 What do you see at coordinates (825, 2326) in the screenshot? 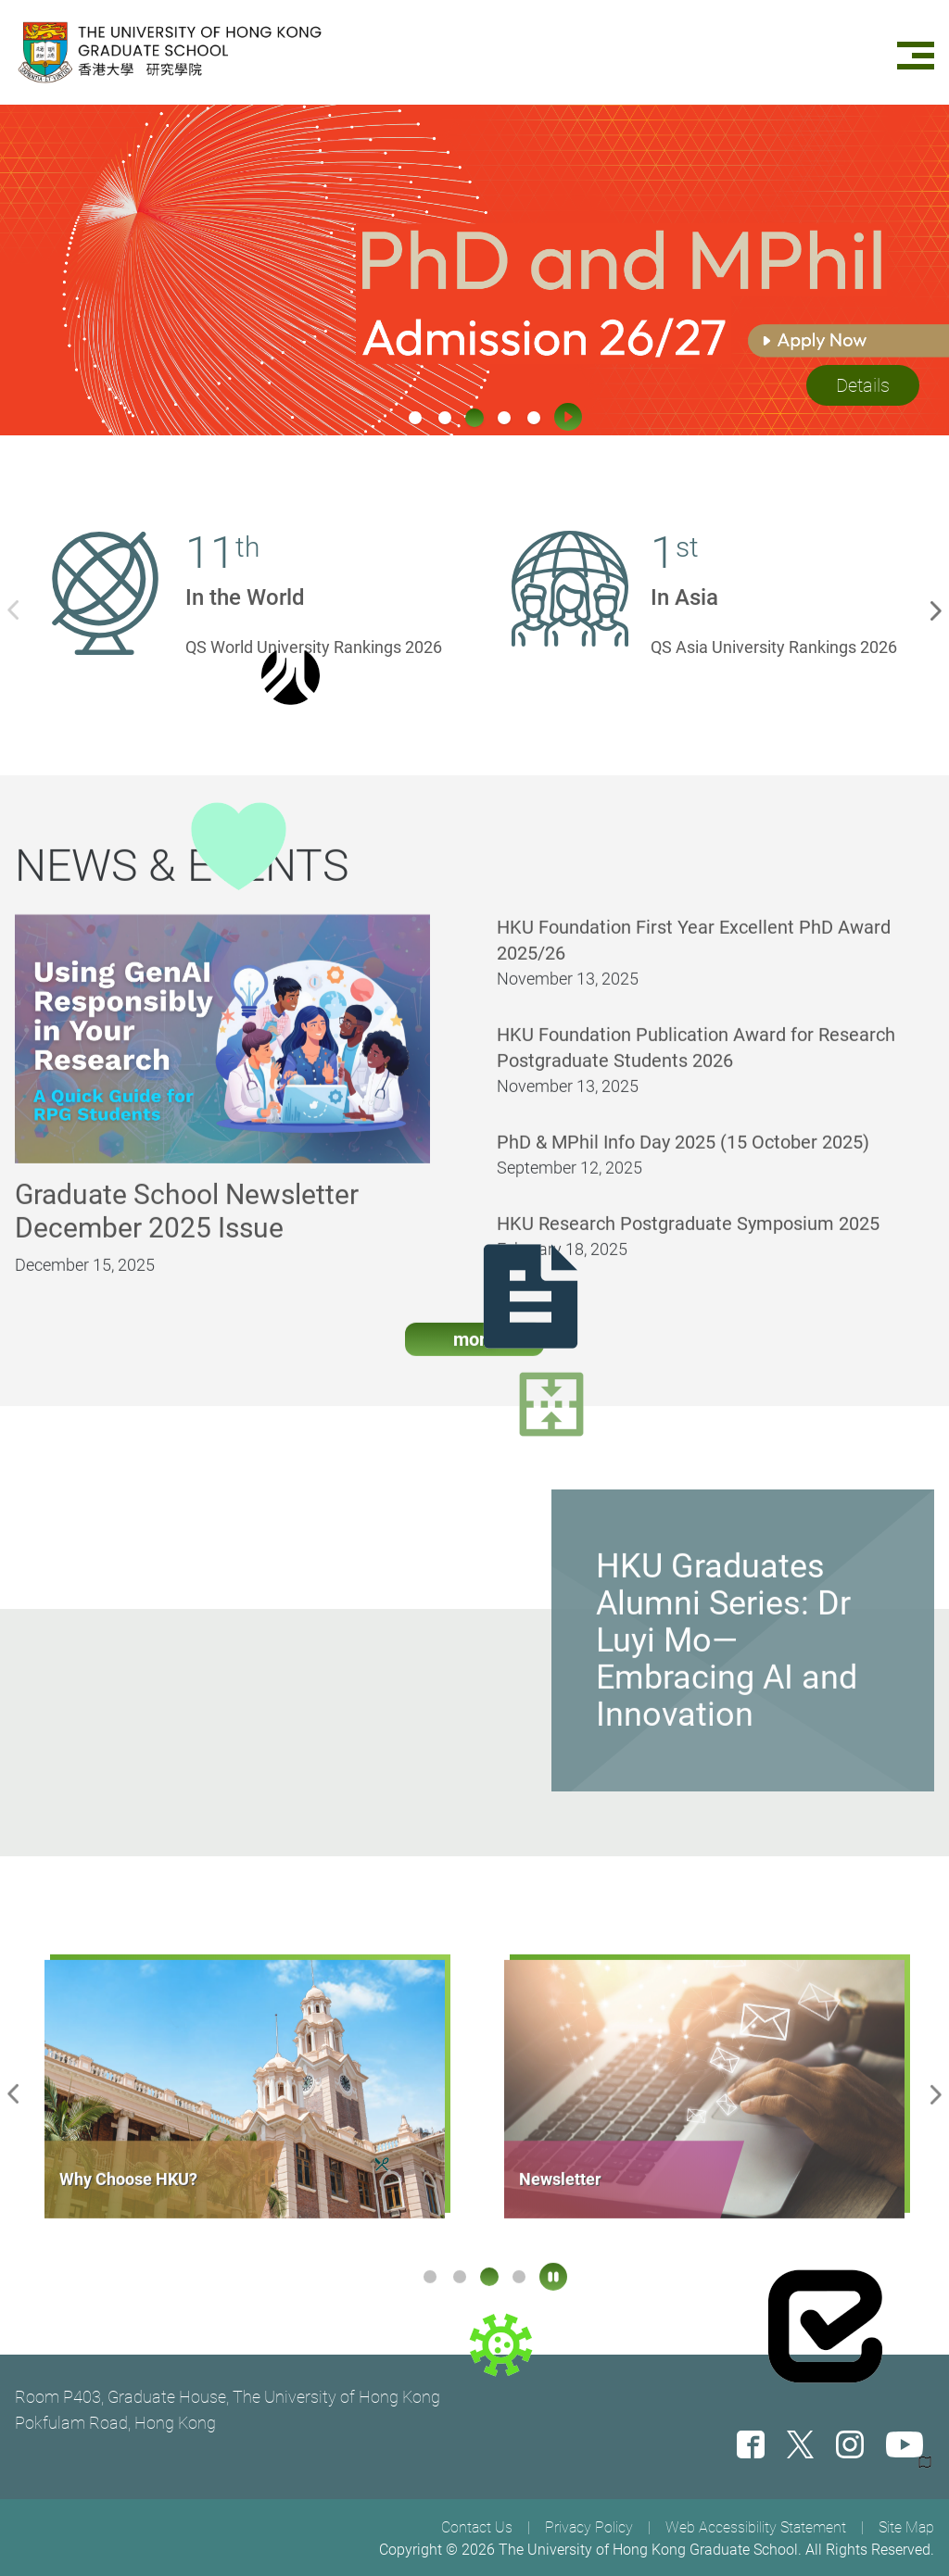
I see `checkmarx company logo` at bounding box center [825, 2326].